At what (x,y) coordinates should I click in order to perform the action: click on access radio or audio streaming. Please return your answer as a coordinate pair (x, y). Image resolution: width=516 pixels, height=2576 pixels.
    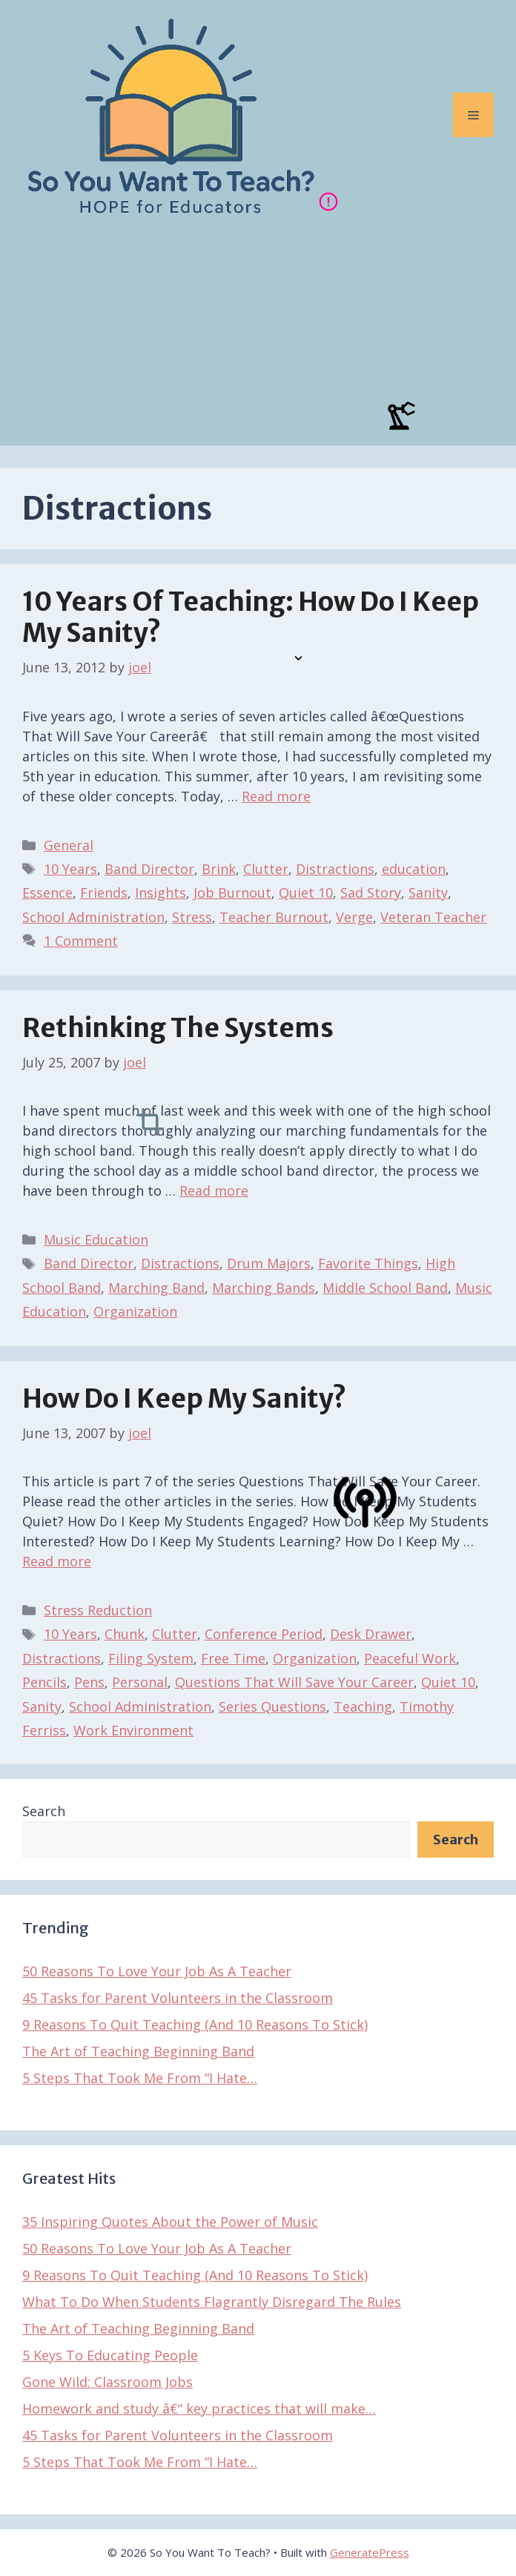
    Looking at the image, I should click on (365, 1500).